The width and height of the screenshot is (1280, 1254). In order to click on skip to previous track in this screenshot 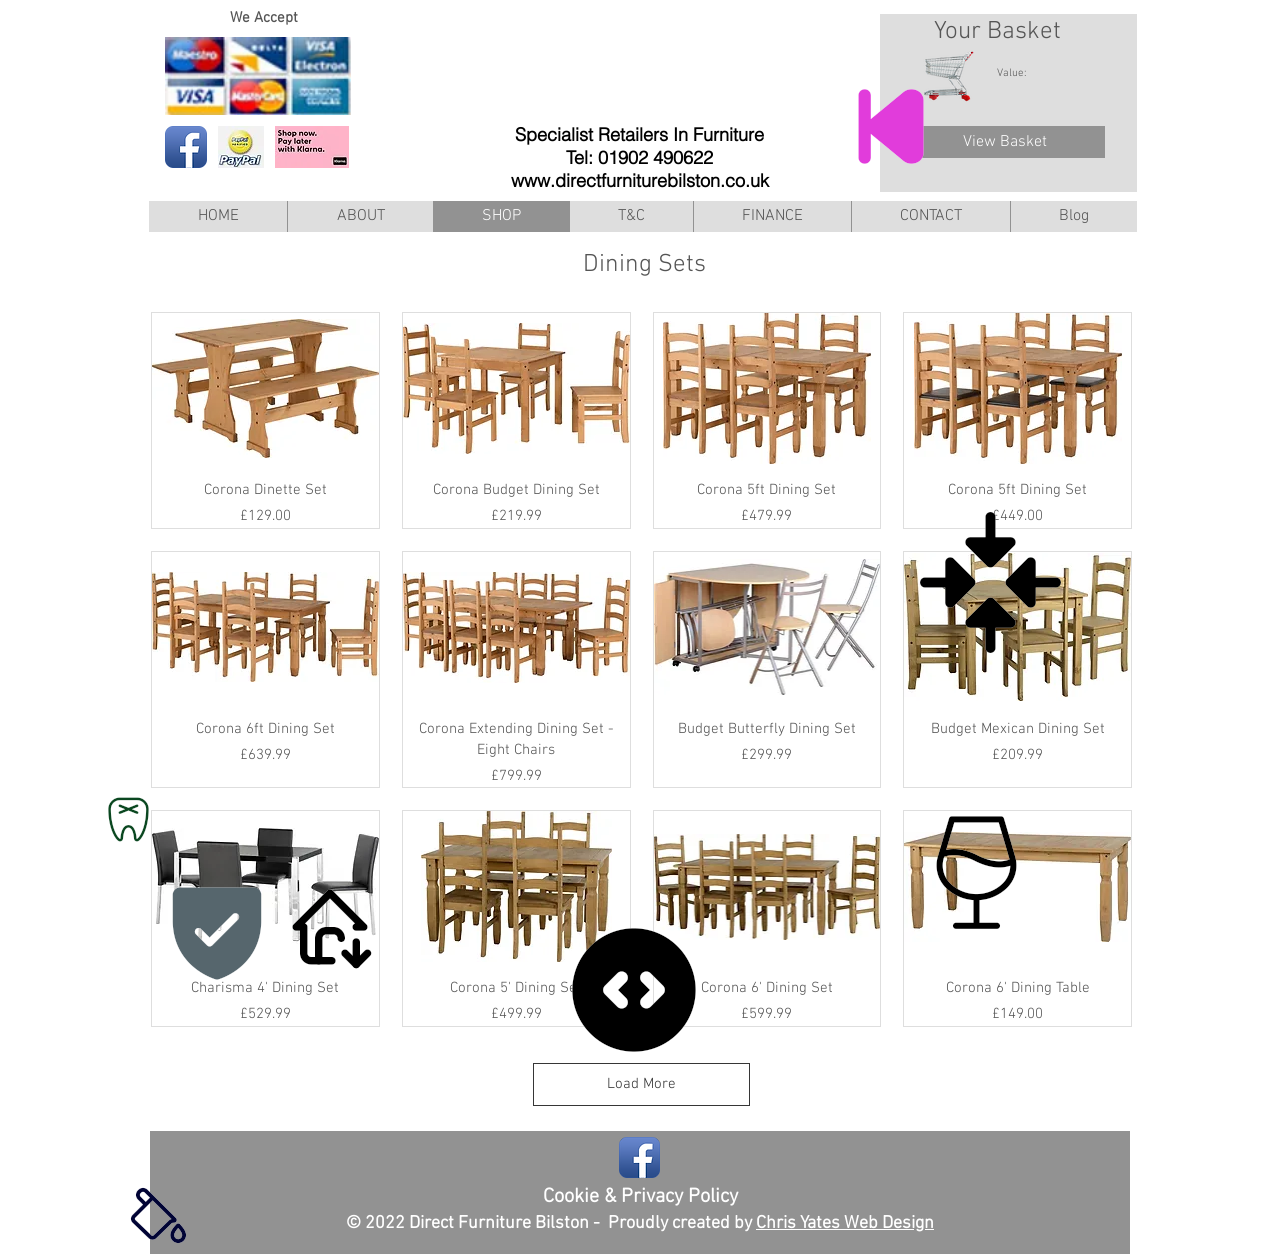, I will do `click(889, 126)`.